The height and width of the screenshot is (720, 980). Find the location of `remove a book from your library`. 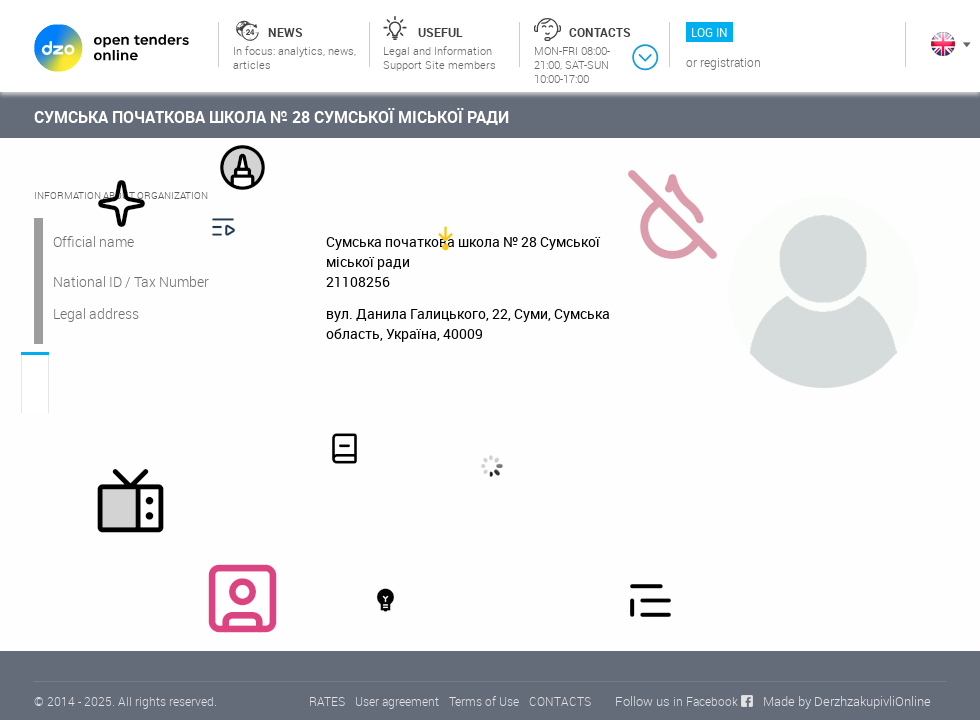

remove a book from your library is located at coordinates (344, 448).